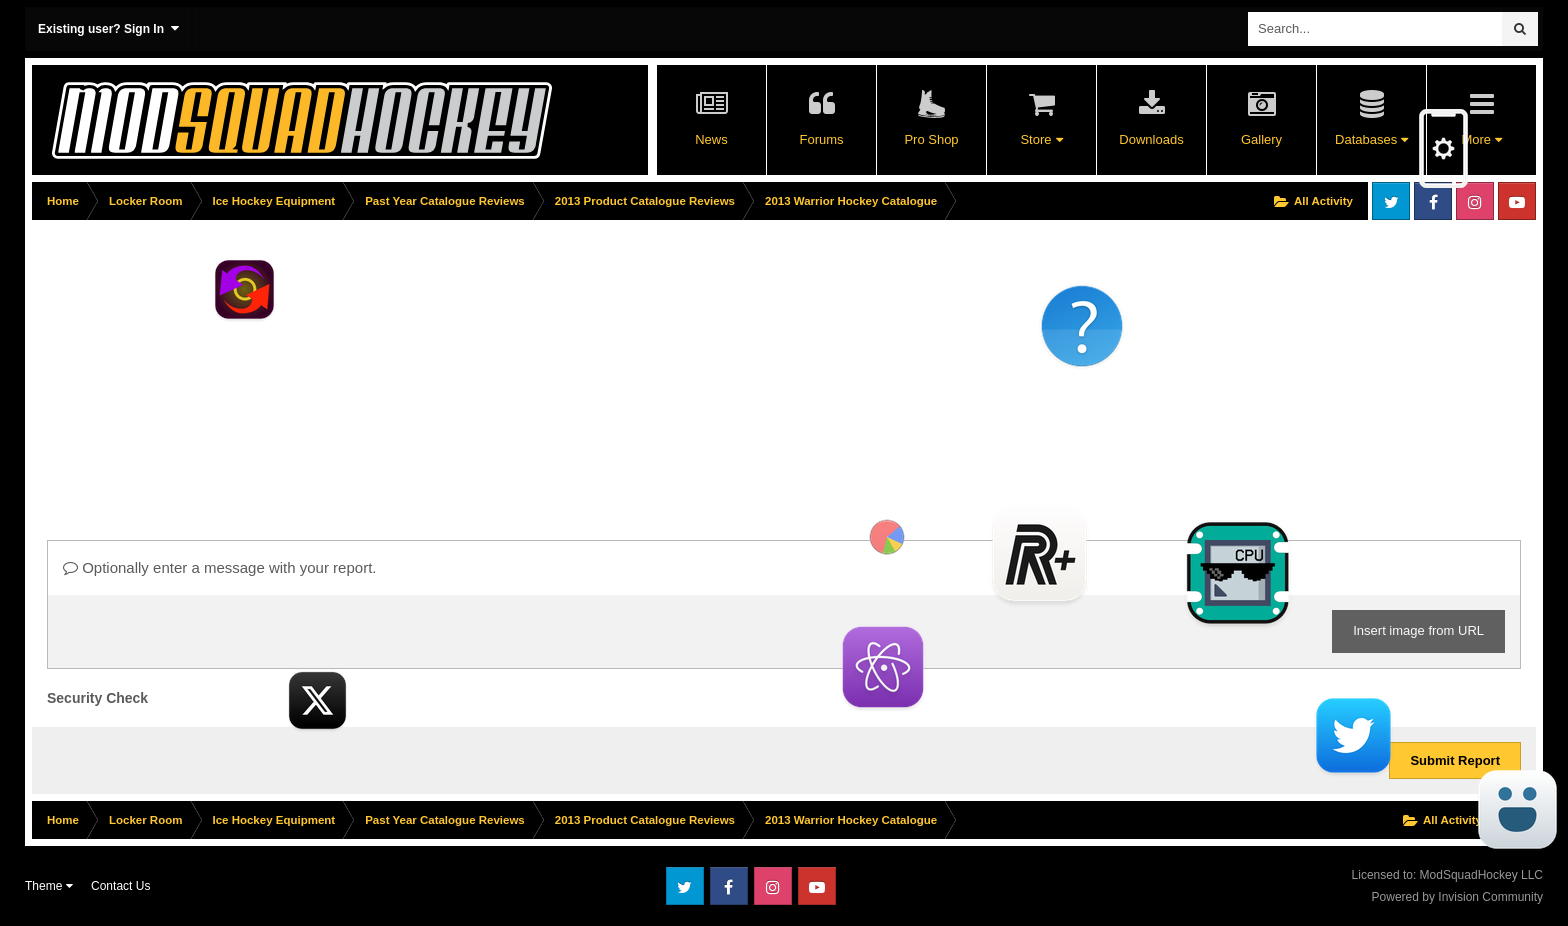 This screenshot has width=1568, height=926. I want to click on open GPU Screen Recorder application, so click(1238, 573).